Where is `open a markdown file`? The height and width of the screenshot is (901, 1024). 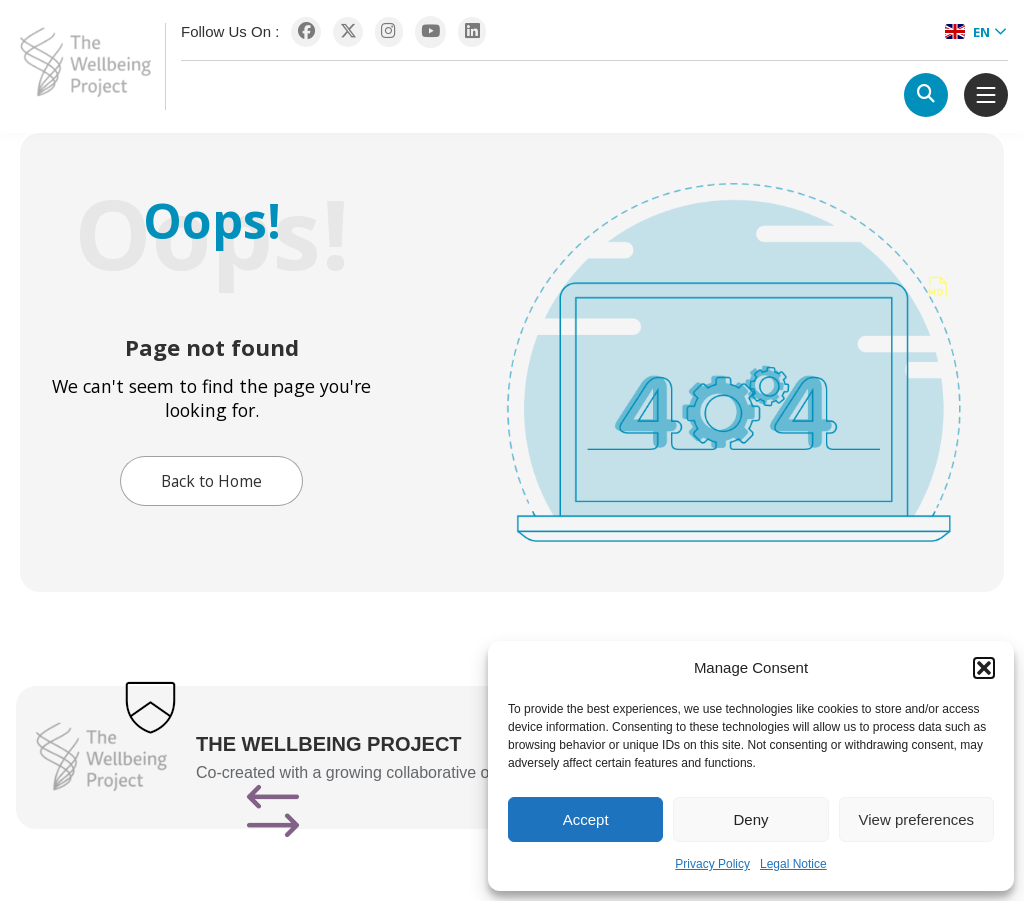 open a markdown file is located at coordinates (938, 287).